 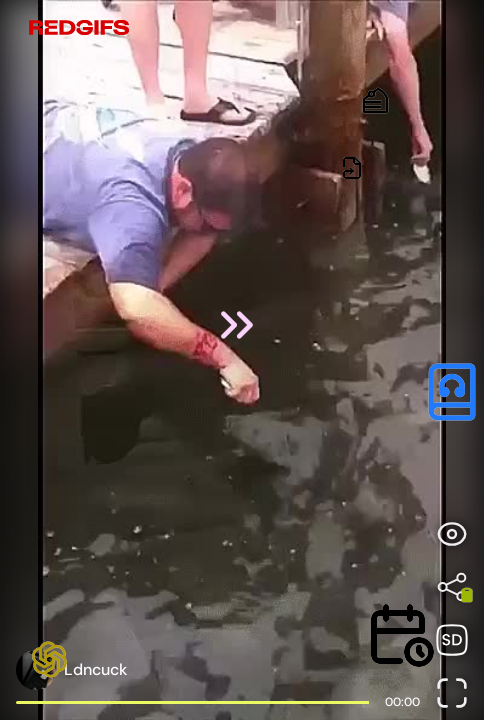 What do you see at coordinates (452, 392) in the screenshot?
I see `access audiobook library` at bounding box center [452, 392].